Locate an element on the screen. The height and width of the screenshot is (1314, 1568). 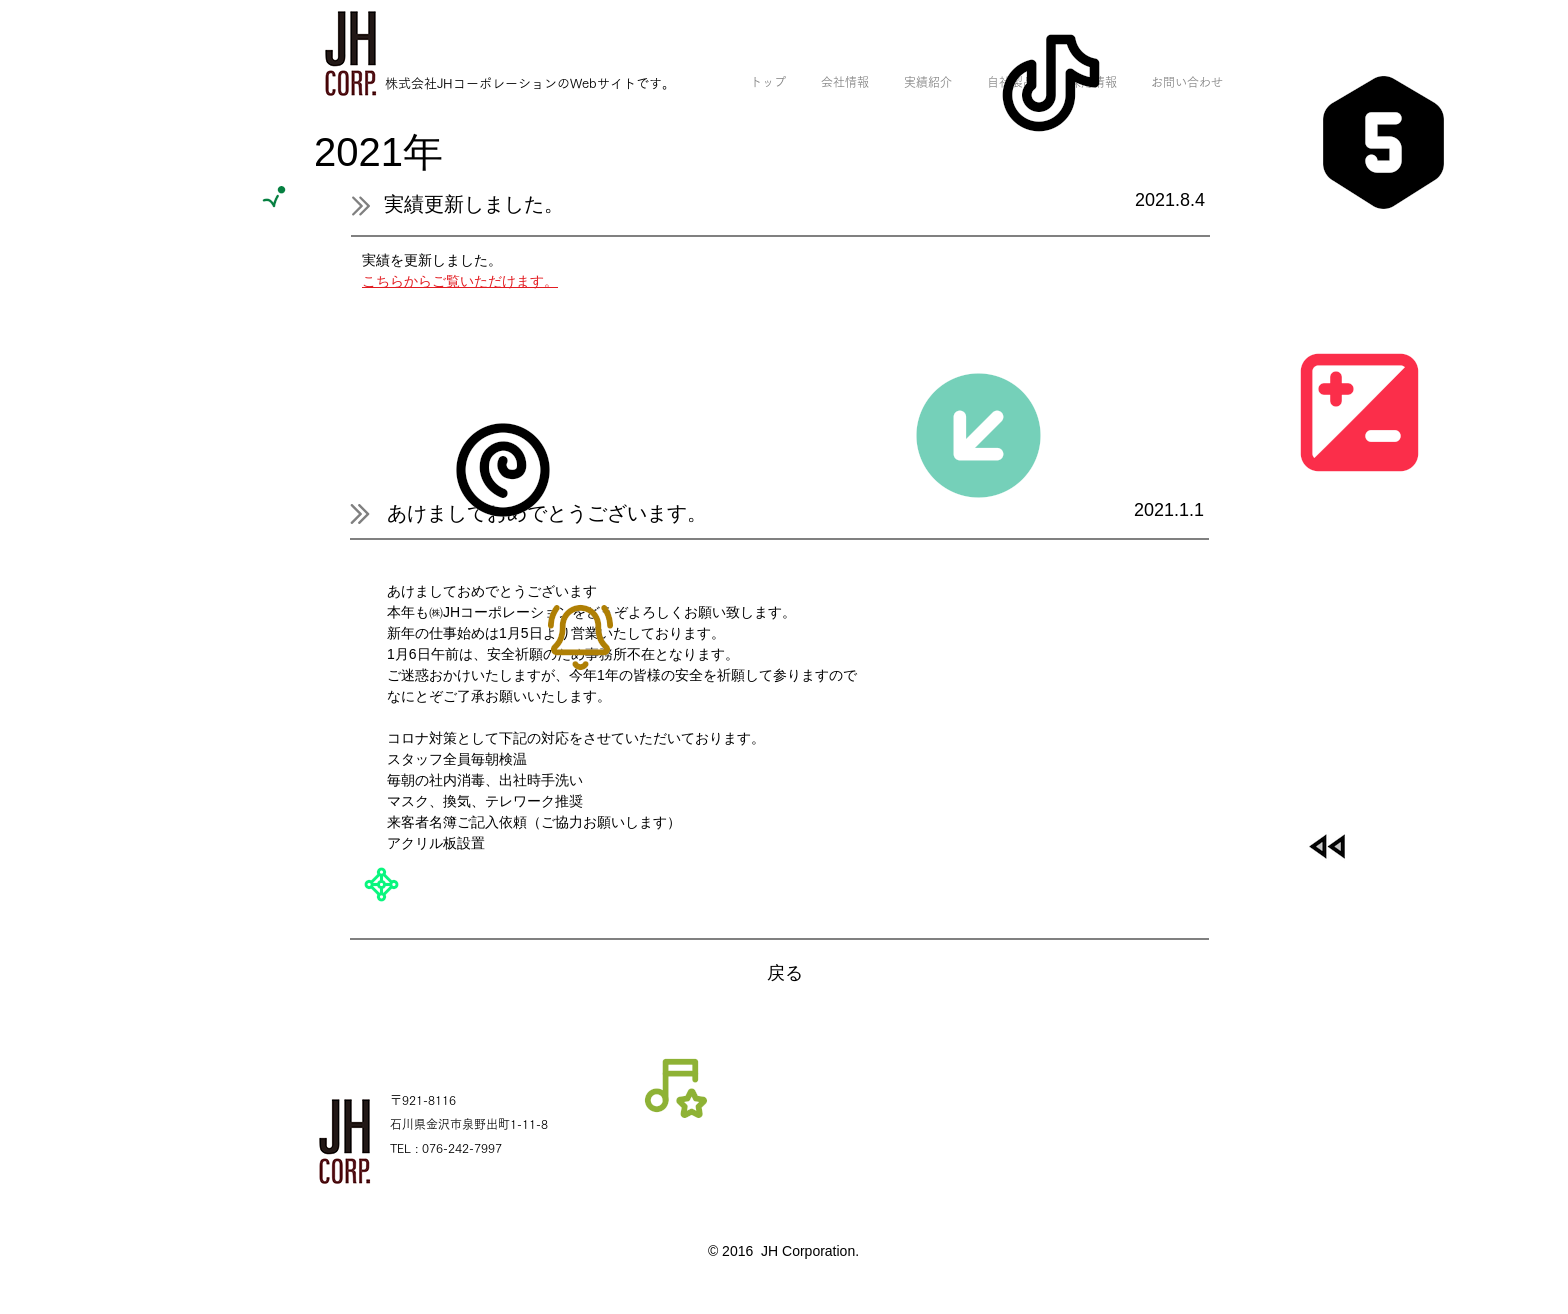
view star-ring network topology is located at coordinates (381, 884).